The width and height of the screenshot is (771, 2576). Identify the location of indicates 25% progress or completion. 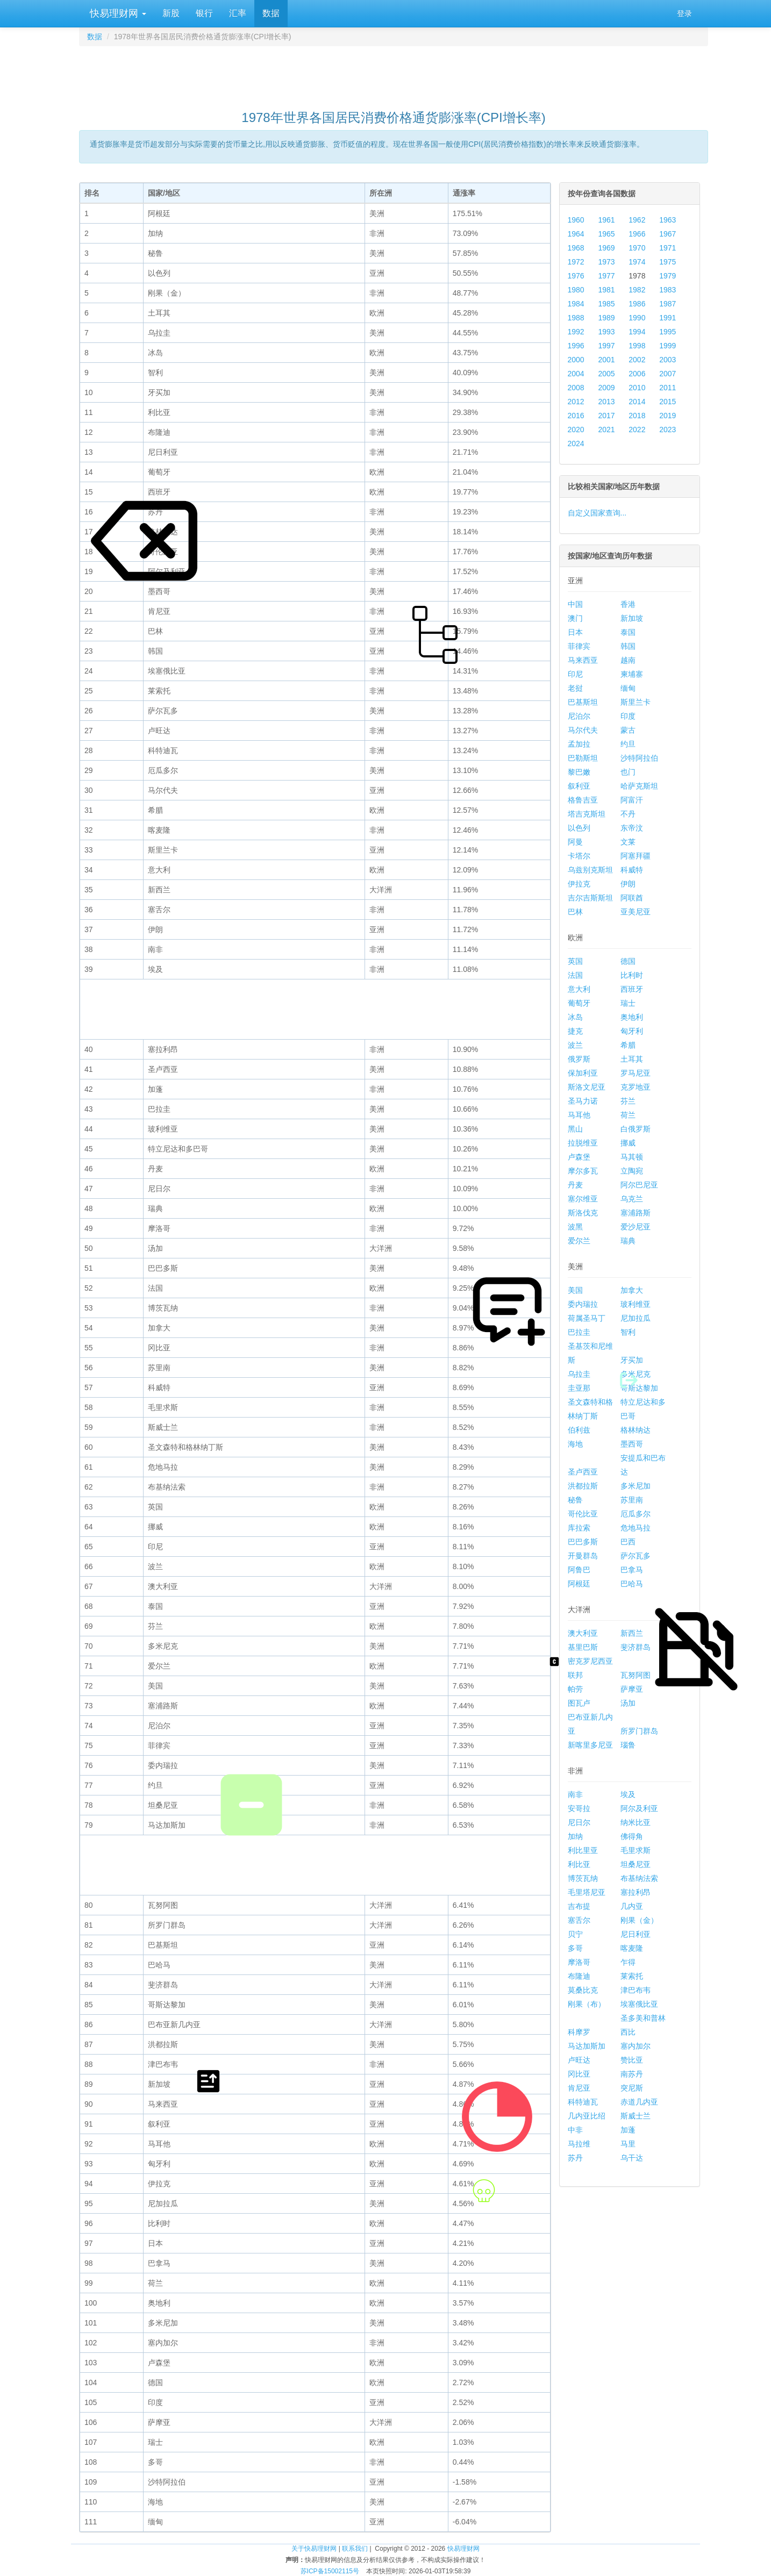
(497, 2116).